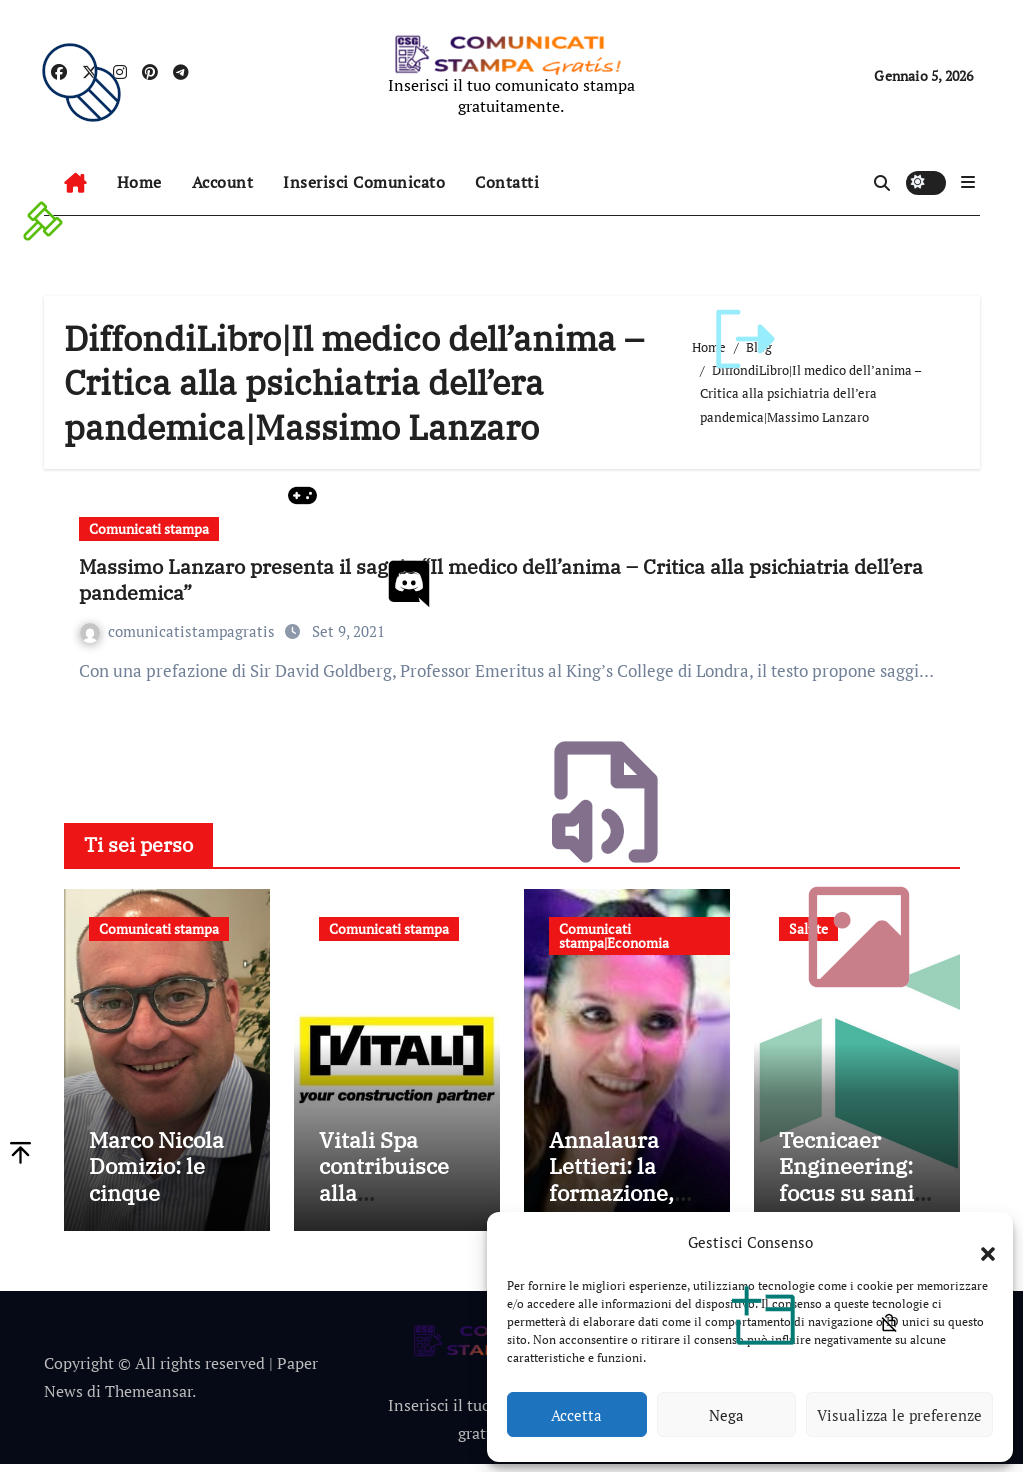 This screenshot has width=1023, height=1472. What do you see at coordinates (409, 584) in the screenshot?
I see `open Discord` at bounding box center [409, 584].